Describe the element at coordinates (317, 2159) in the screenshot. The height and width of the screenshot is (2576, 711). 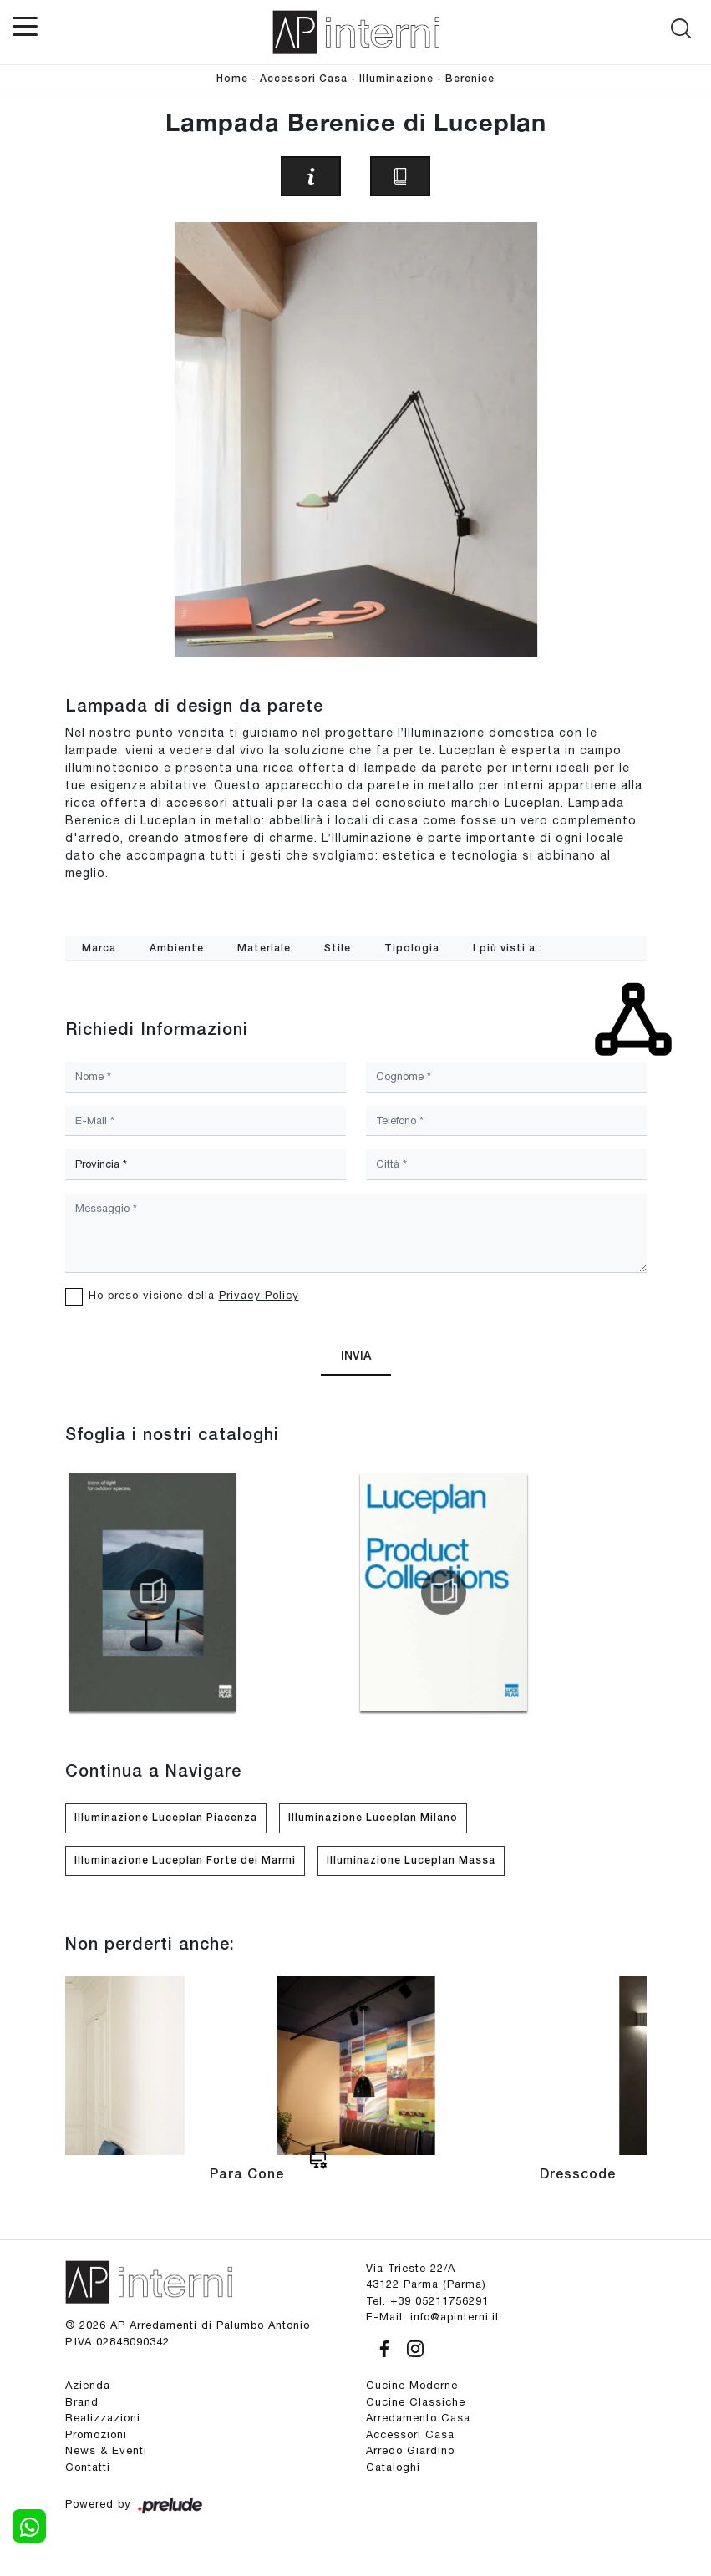
I see `access desktop display settings` at that location.